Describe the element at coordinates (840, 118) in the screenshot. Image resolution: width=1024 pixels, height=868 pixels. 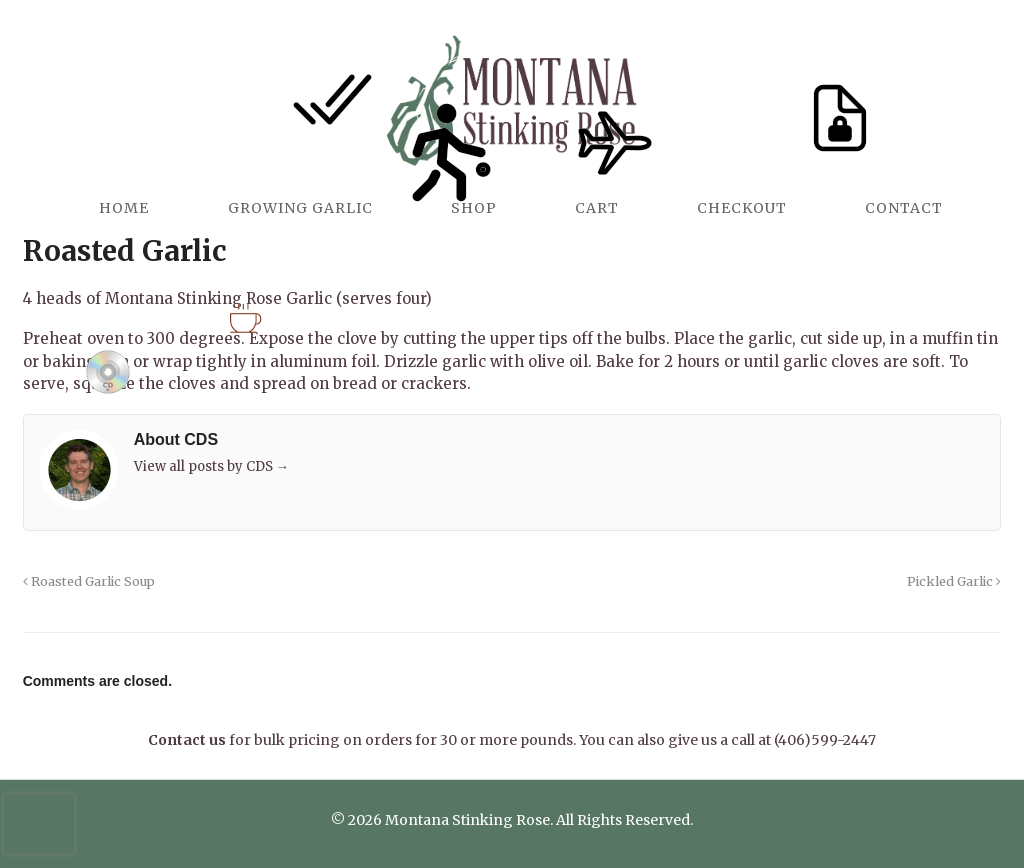
I see `view a protected or encrypted document` at that location.